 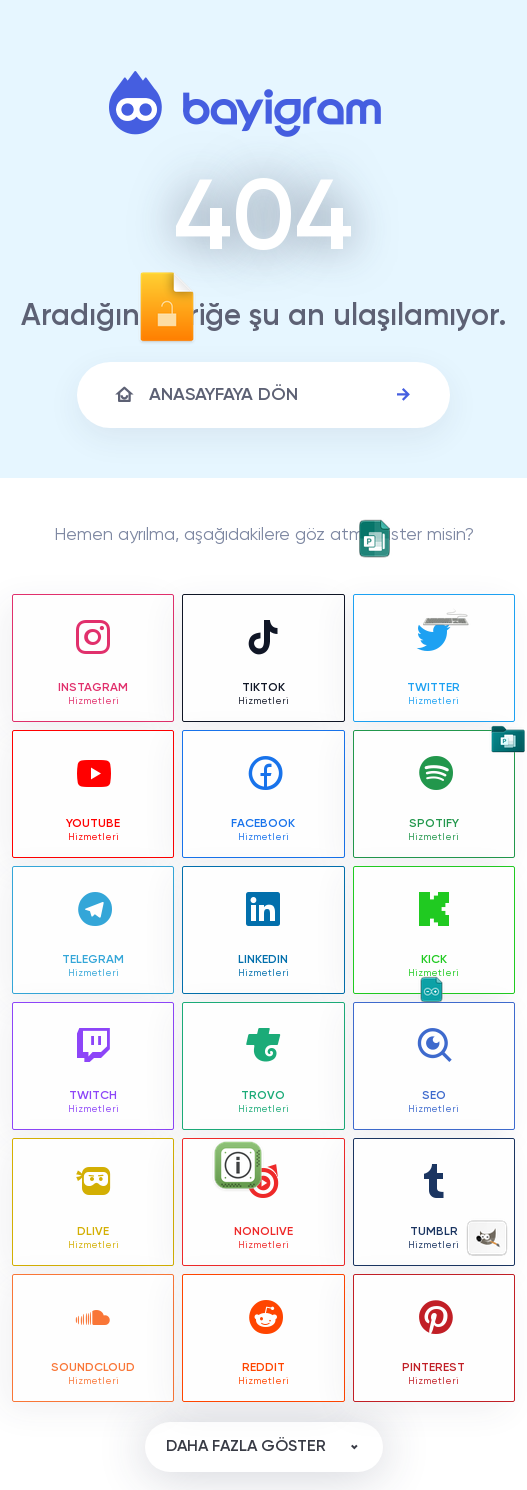 What do you see at coordinates (508, 740) in the screenshot?
I see `open folder containing microsoft publisher files` at bounding box center [508, 740].